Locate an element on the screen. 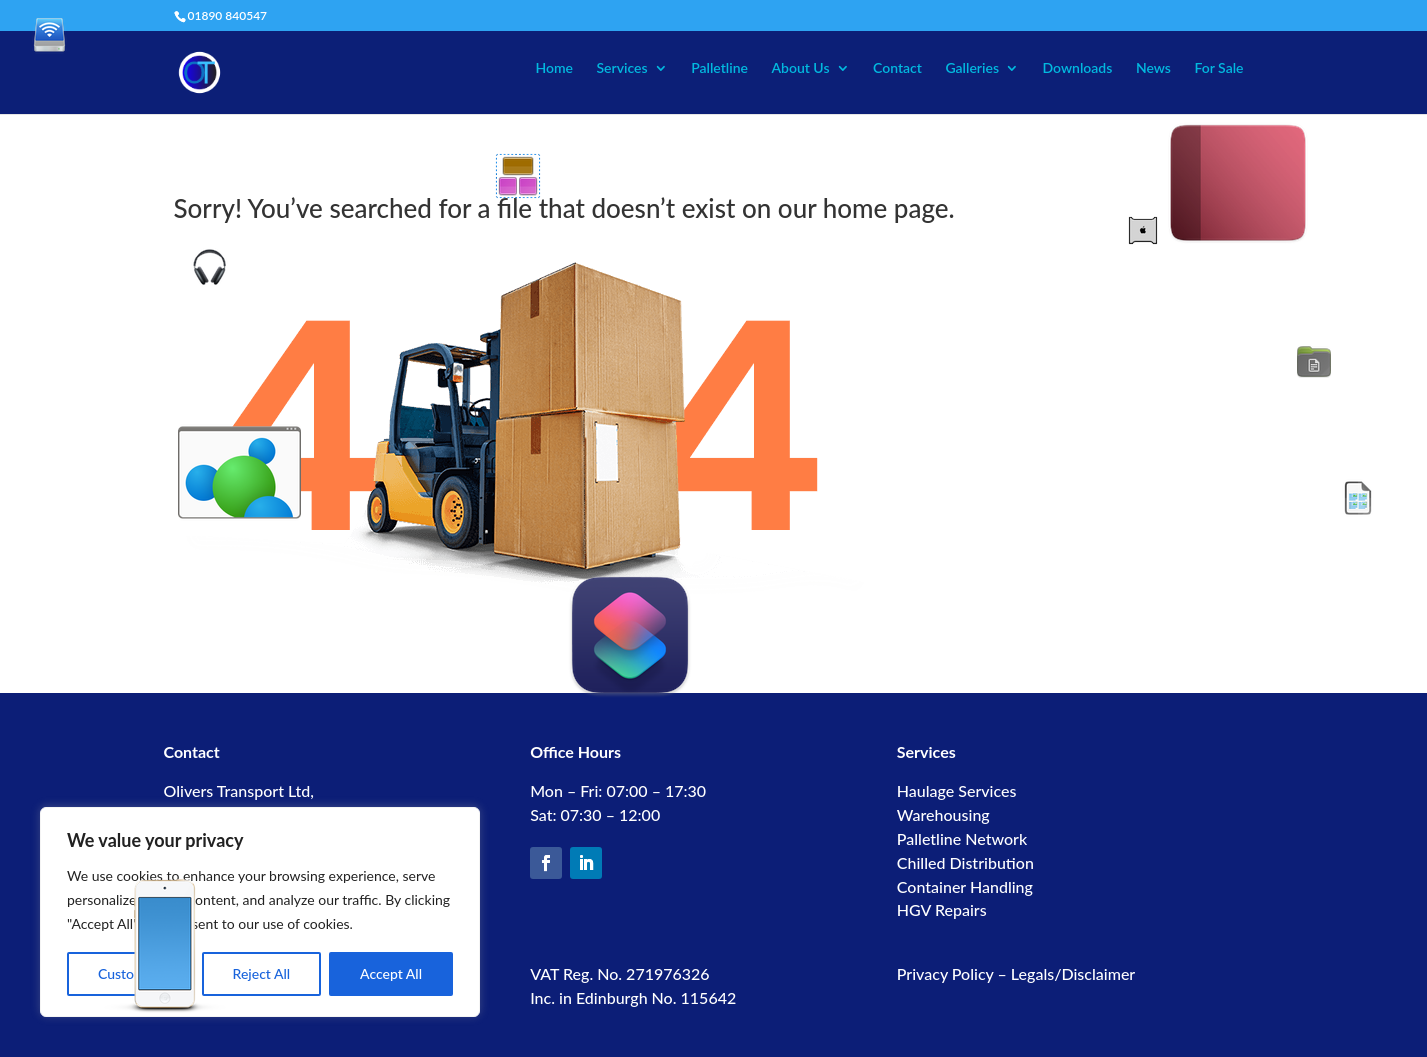 The image size is (1427, 1057). access wireless network storage is located at coordinates (49, 35).